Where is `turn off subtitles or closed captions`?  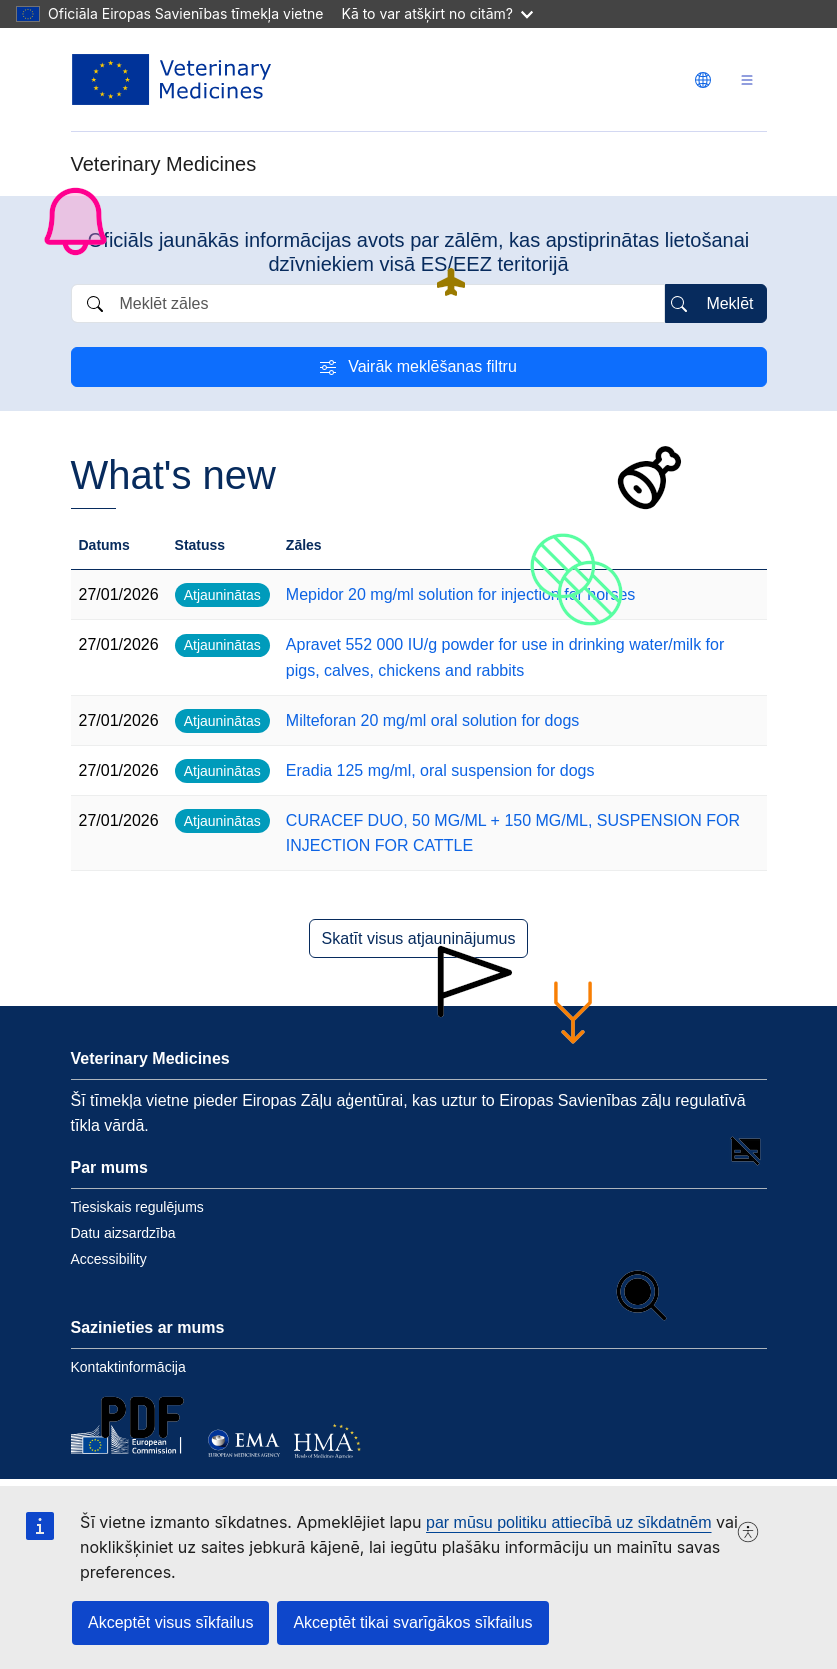 turn off subtitles or closed captions is located at coordinates (746, 1150).